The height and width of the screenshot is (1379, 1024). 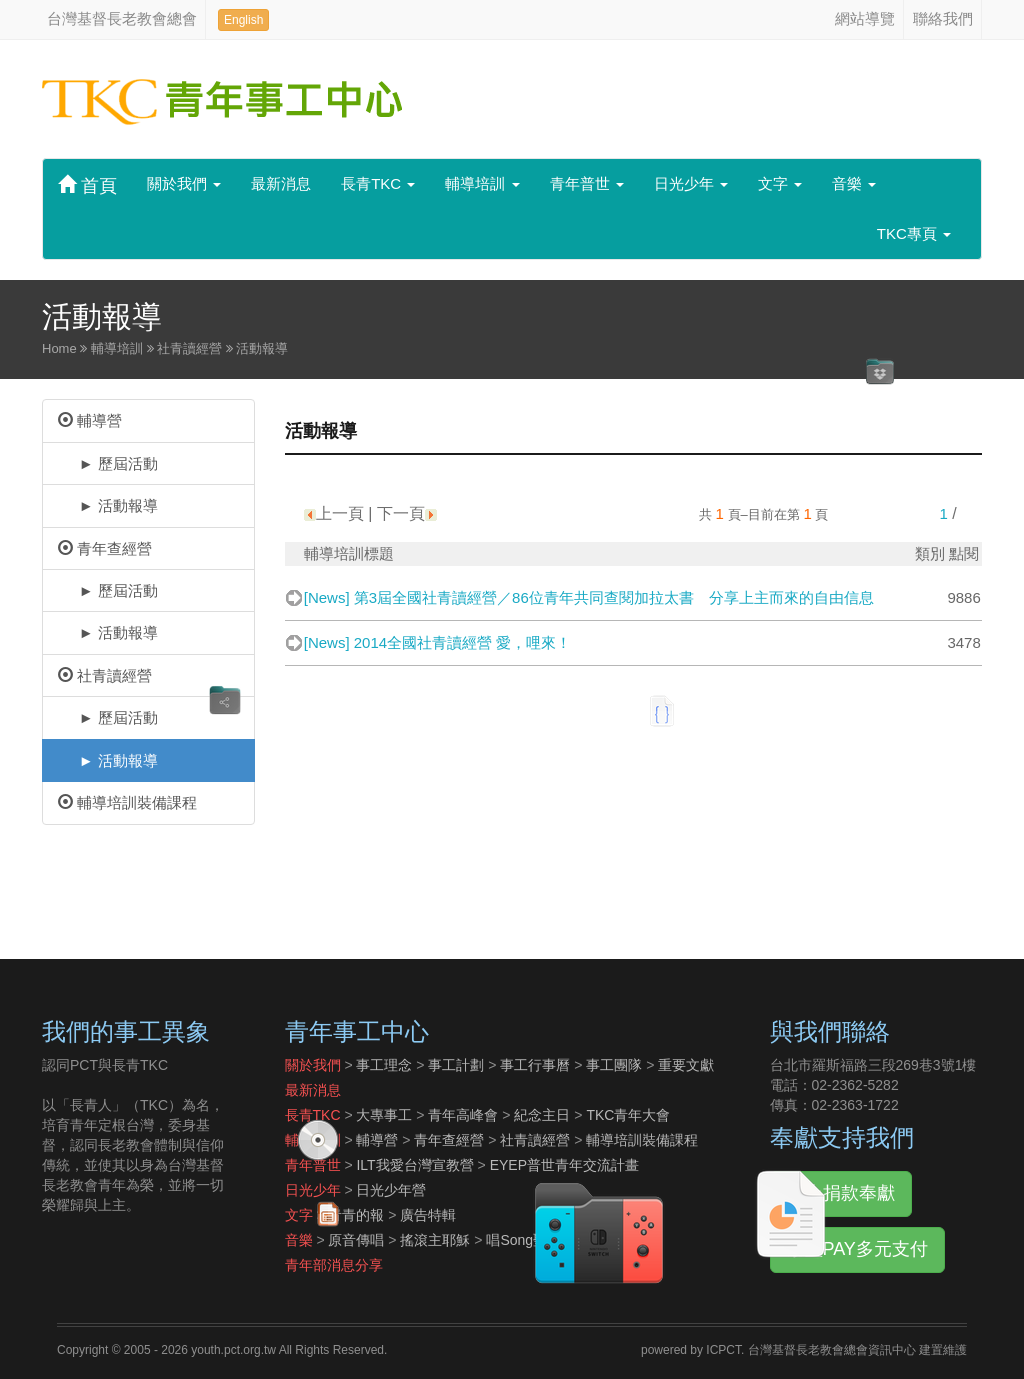 I want to click on open a presentation file, so click(x=791, y=1214).